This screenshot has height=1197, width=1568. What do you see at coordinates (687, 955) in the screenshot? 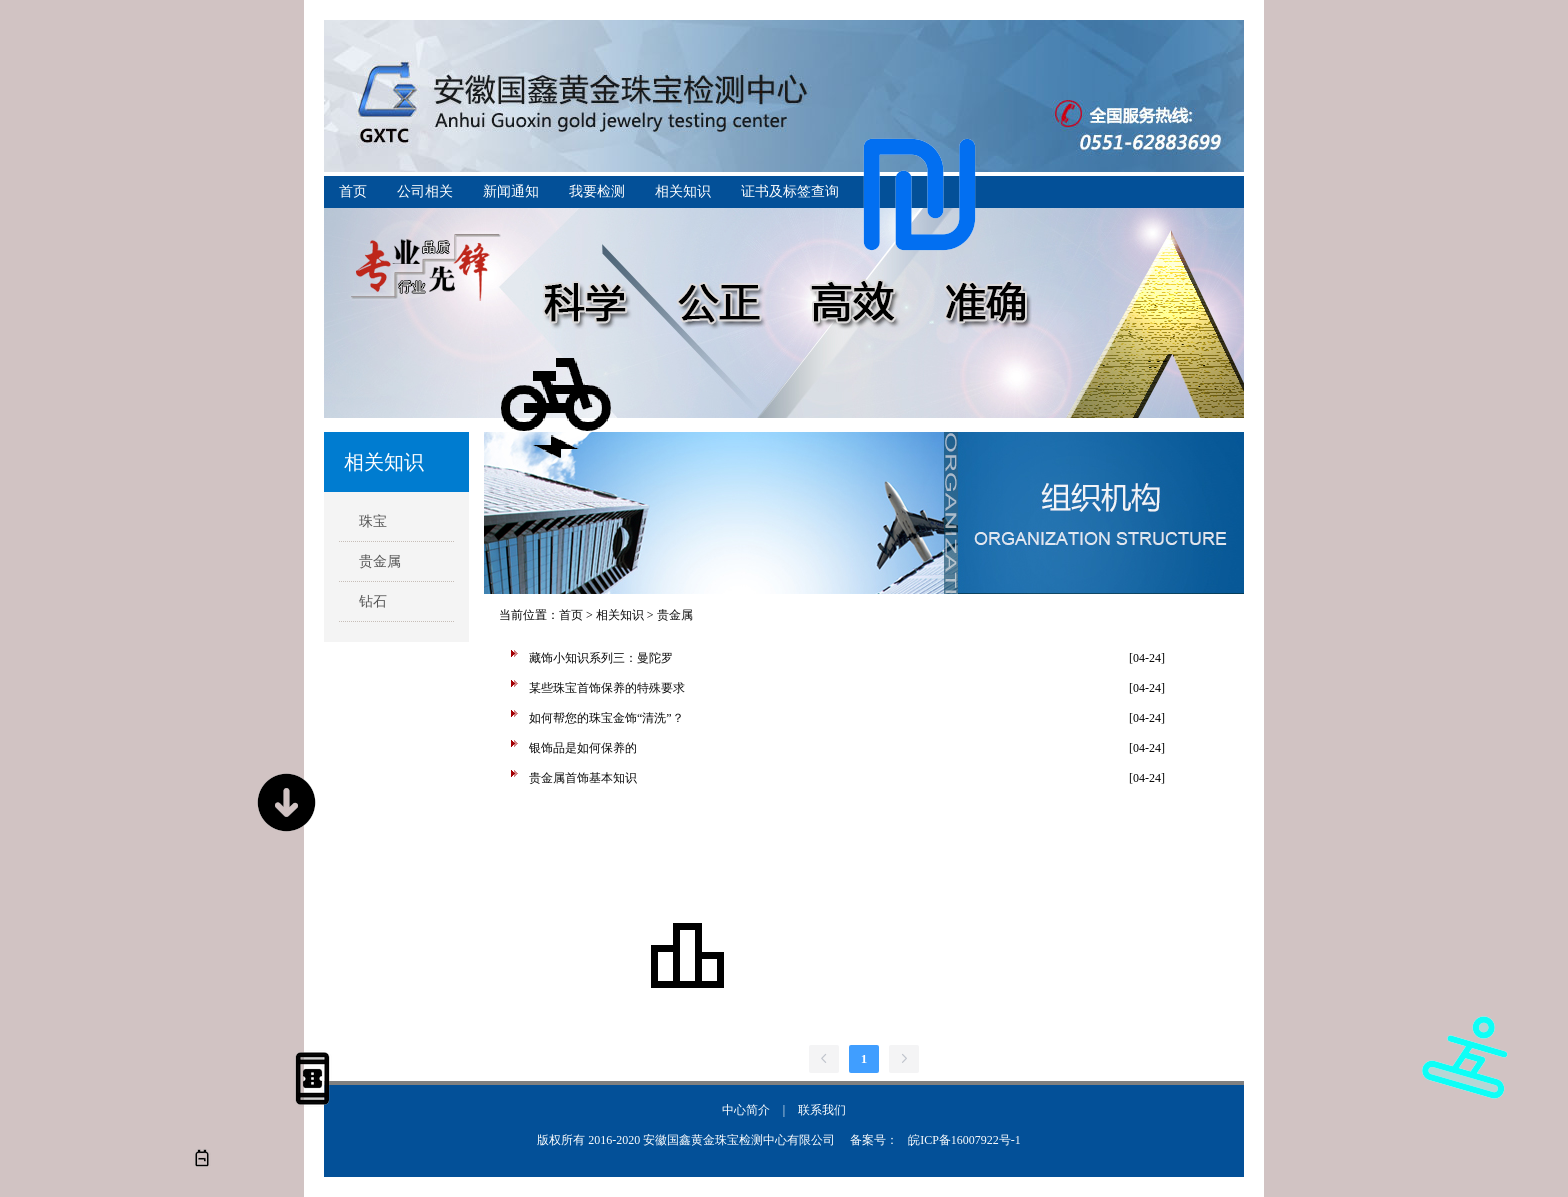
I see `view leaderboard rankings` at bounding box center [687, 955].